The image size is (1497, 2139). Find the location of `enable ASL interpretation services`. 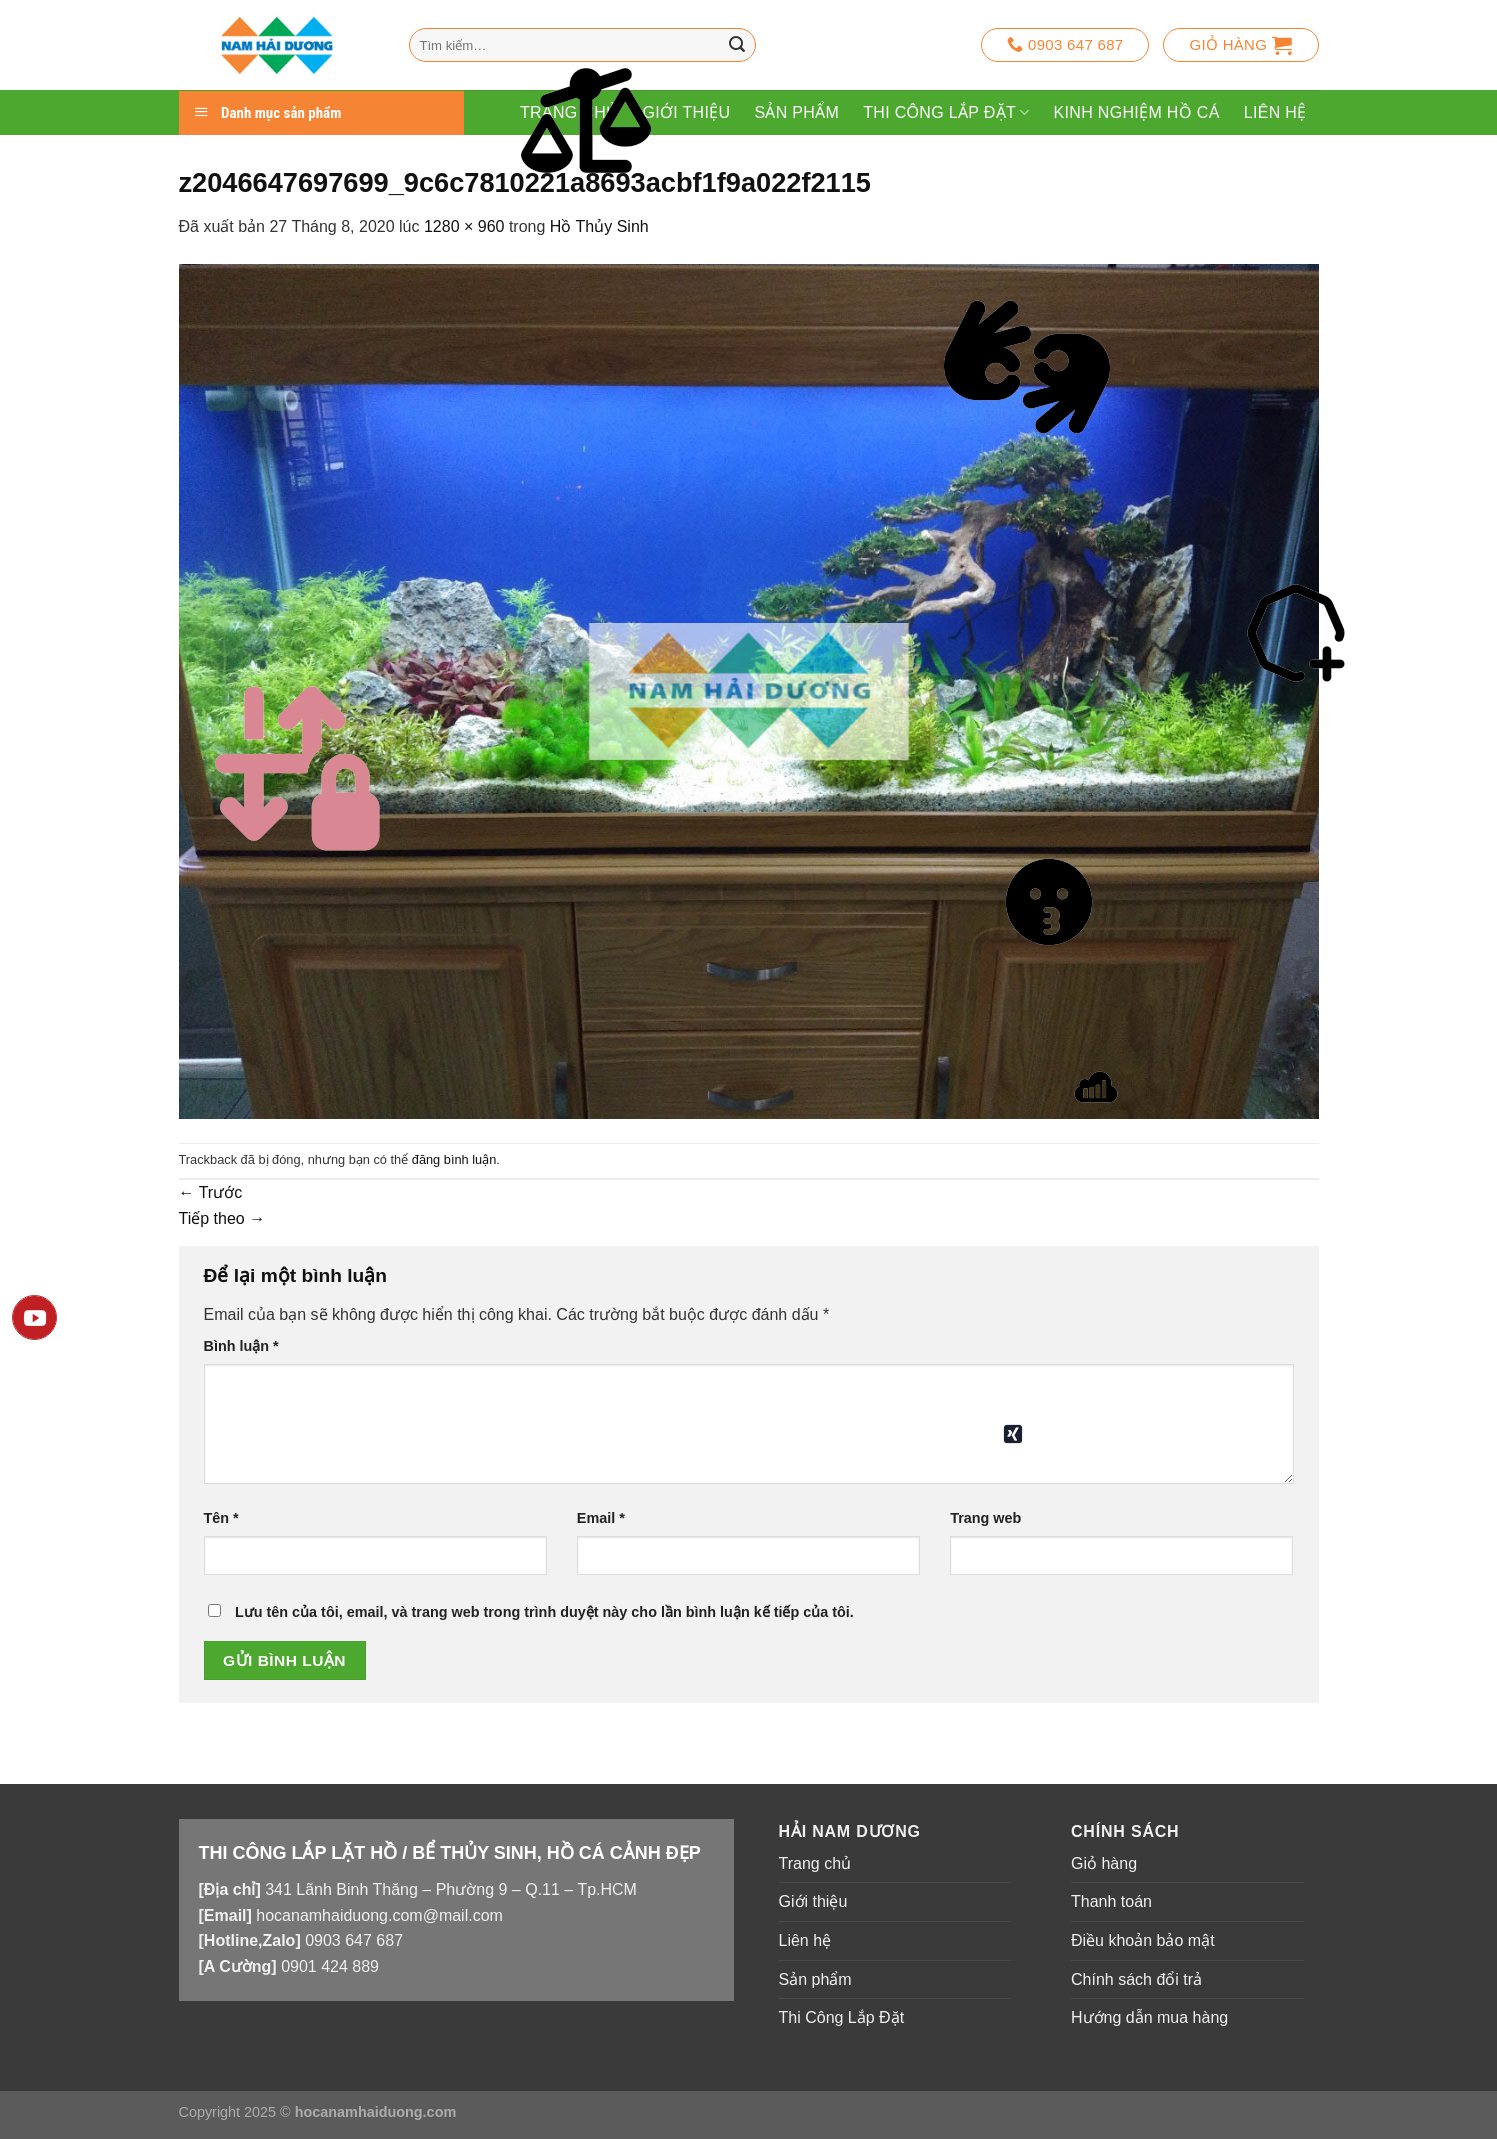

enable ASL interpretation services is located at coordinates (1027, 367).